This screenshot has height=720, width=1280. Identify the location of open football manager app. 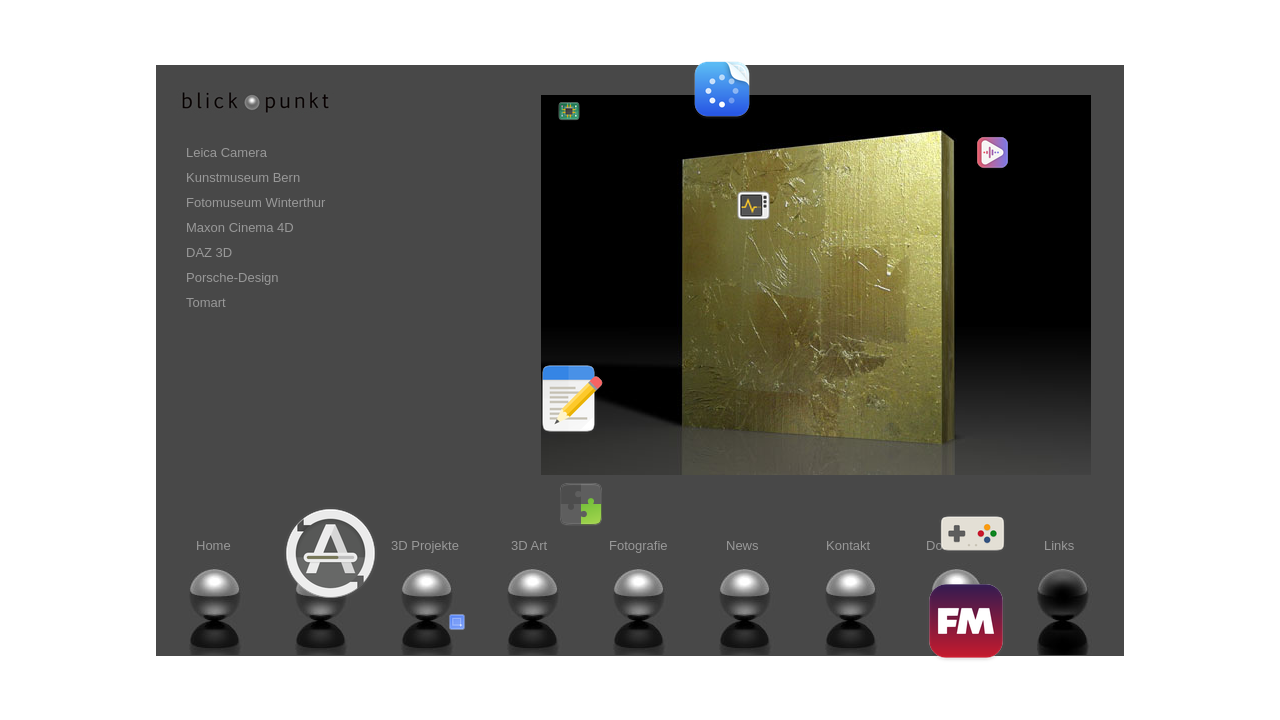
(966, 621).